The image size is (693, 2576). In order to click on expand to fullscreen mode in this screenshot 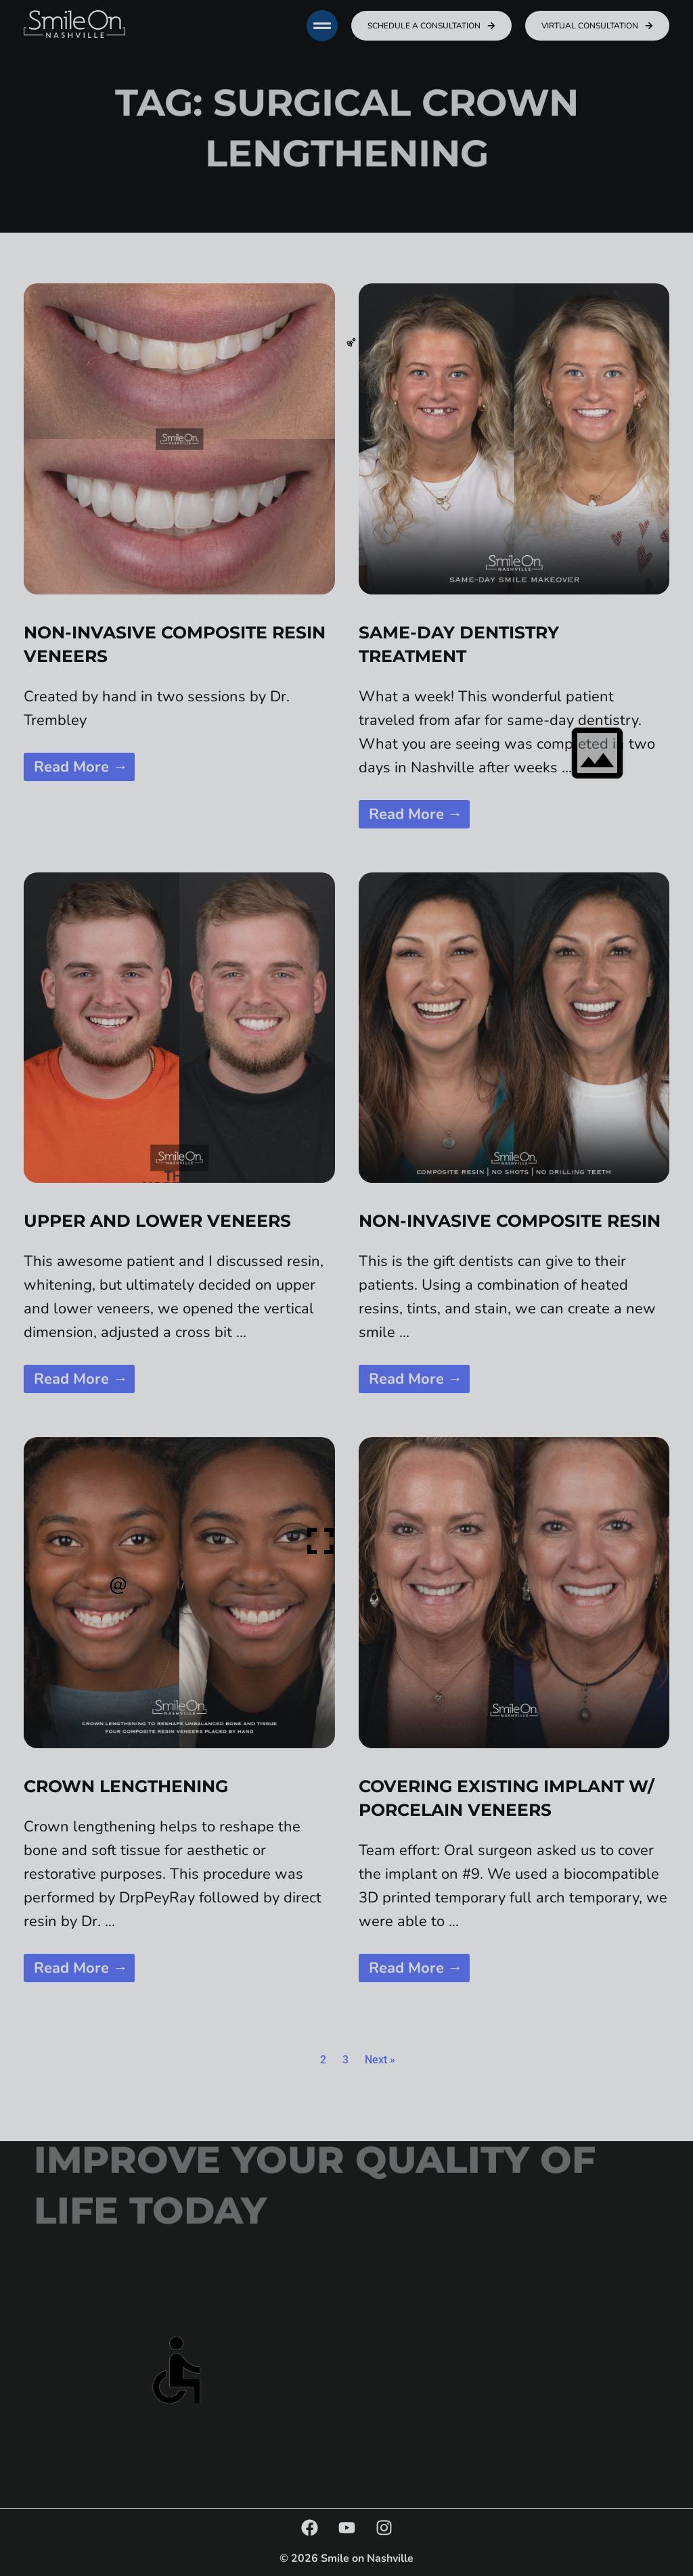, I will do `click(320, 1541)`.